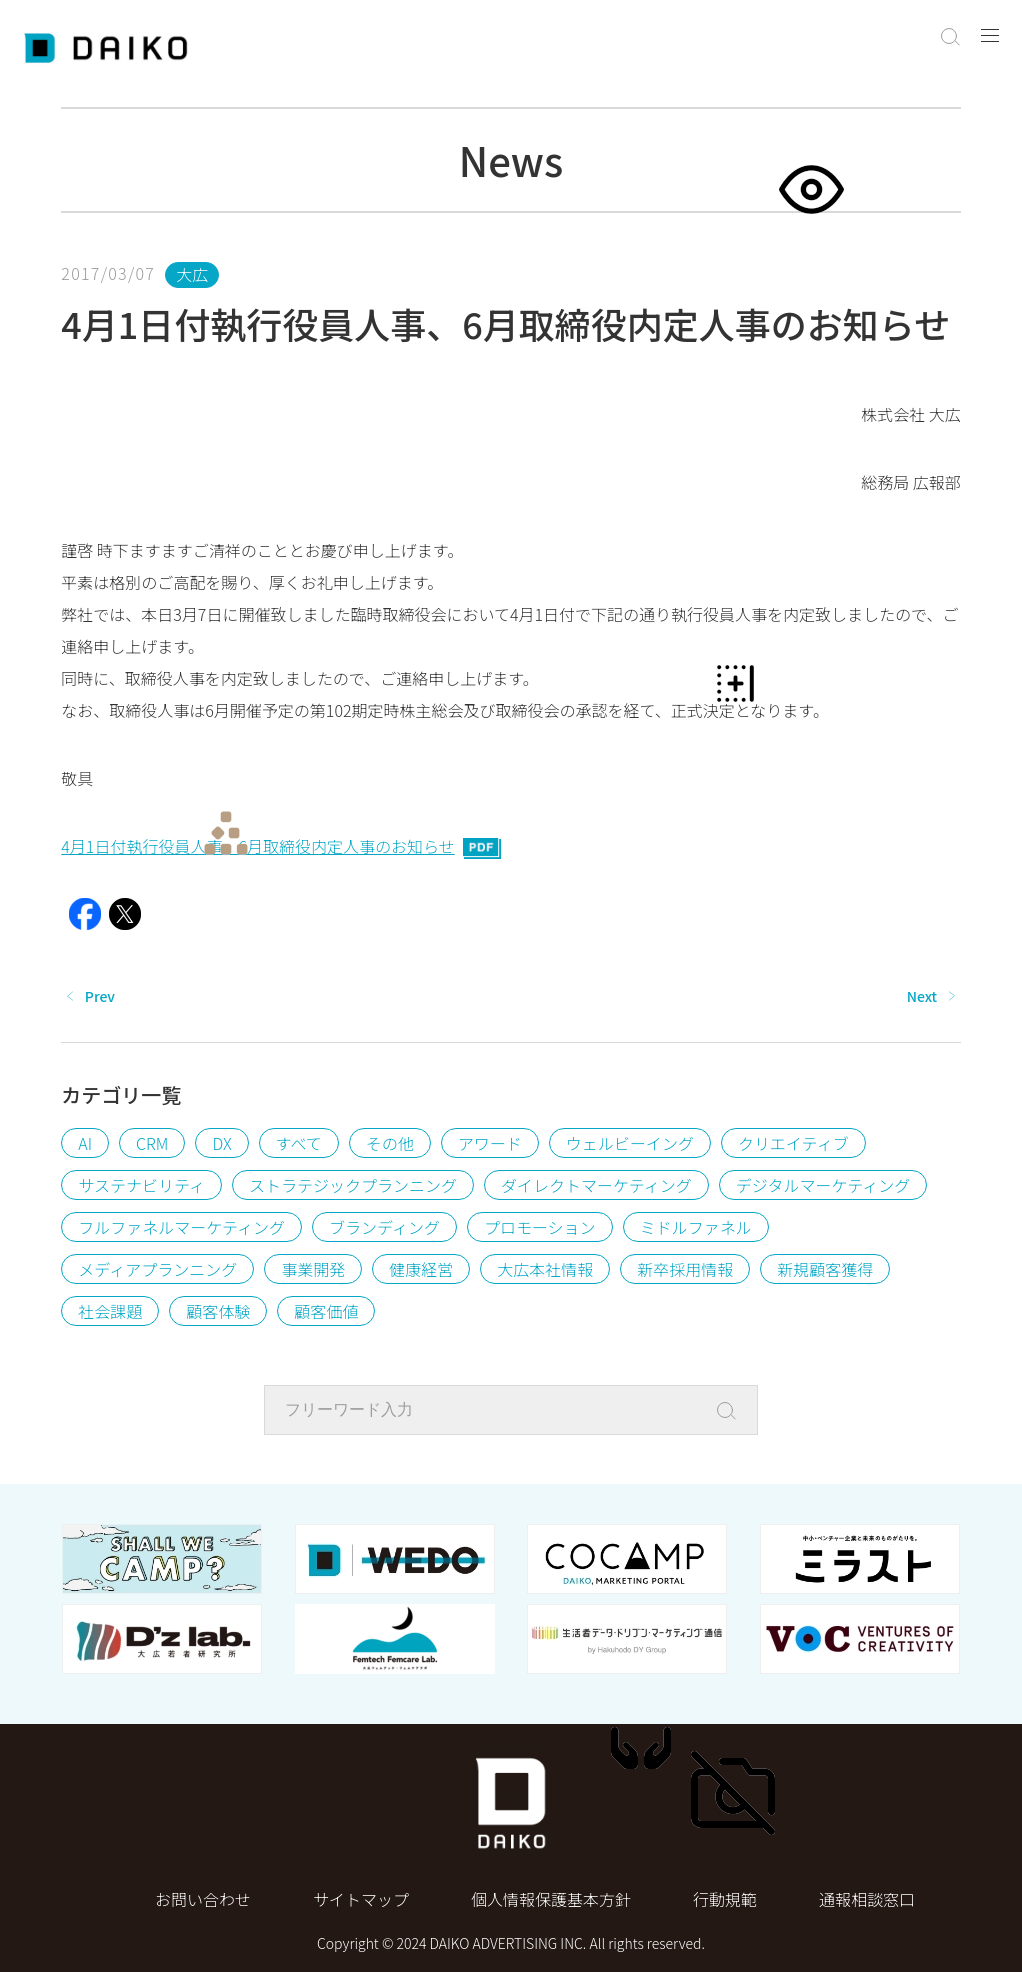  Describe the element at coordinates (641, 1745) in the screenshot. I see `support or care services` at that location.